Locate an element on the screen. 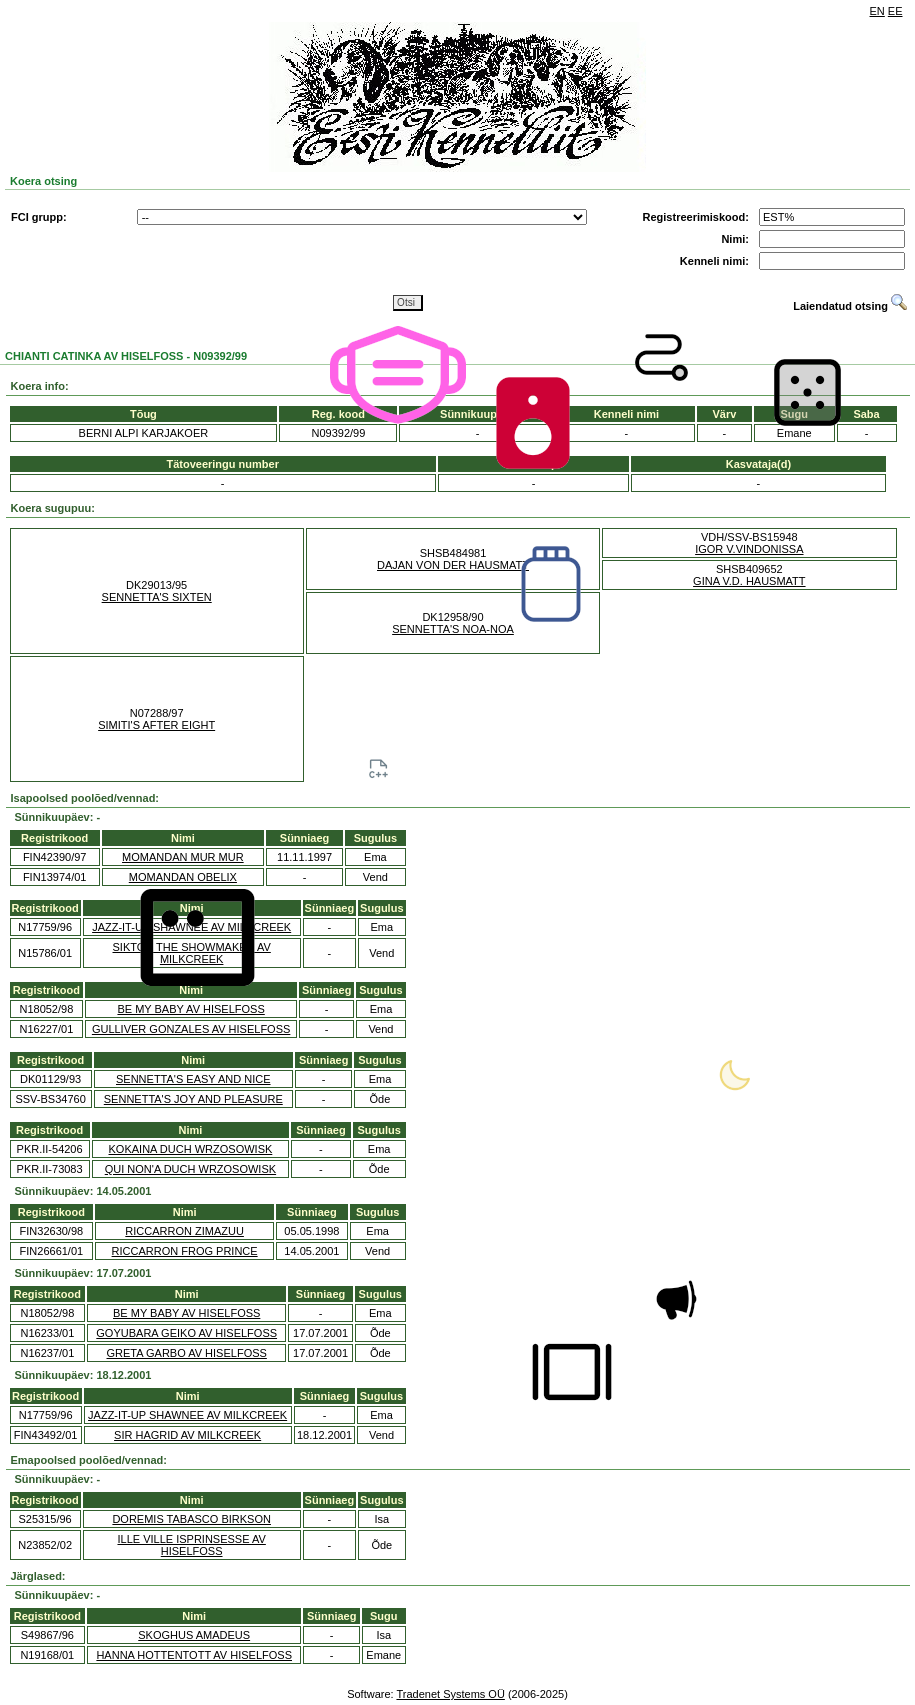  open application window is located at coordinates (197, 937).